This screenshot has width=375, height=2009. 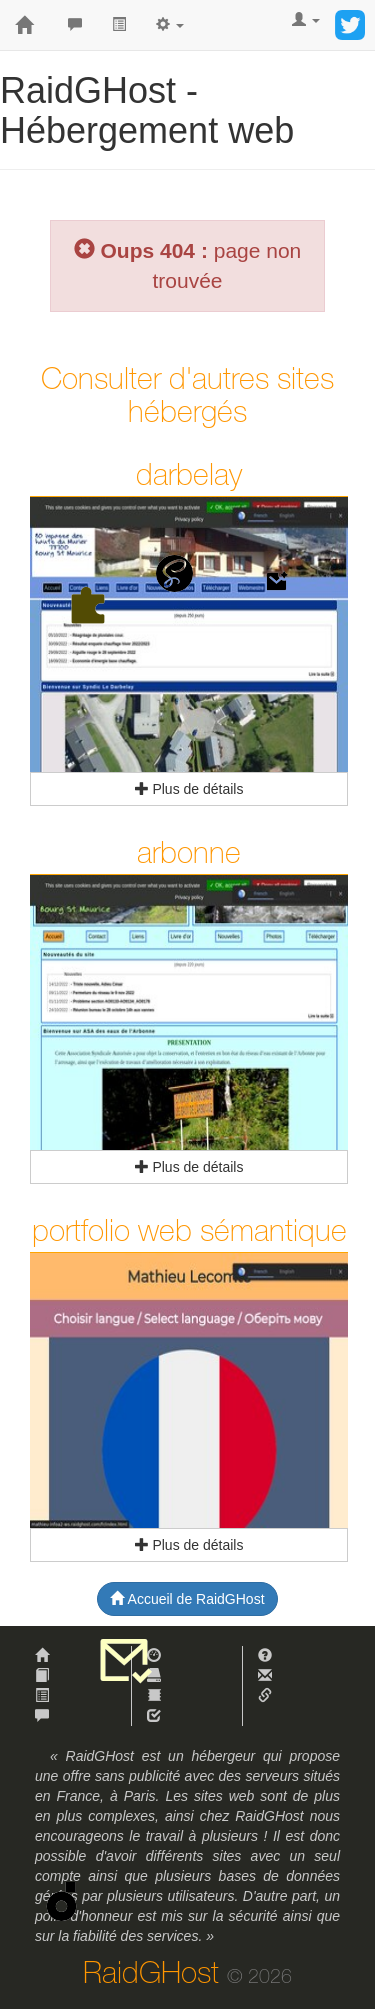 What do you see at coordinates (174, 573) in the screenshot?
I see `sass css preprocessor logo` at bounding box center [174, 573].